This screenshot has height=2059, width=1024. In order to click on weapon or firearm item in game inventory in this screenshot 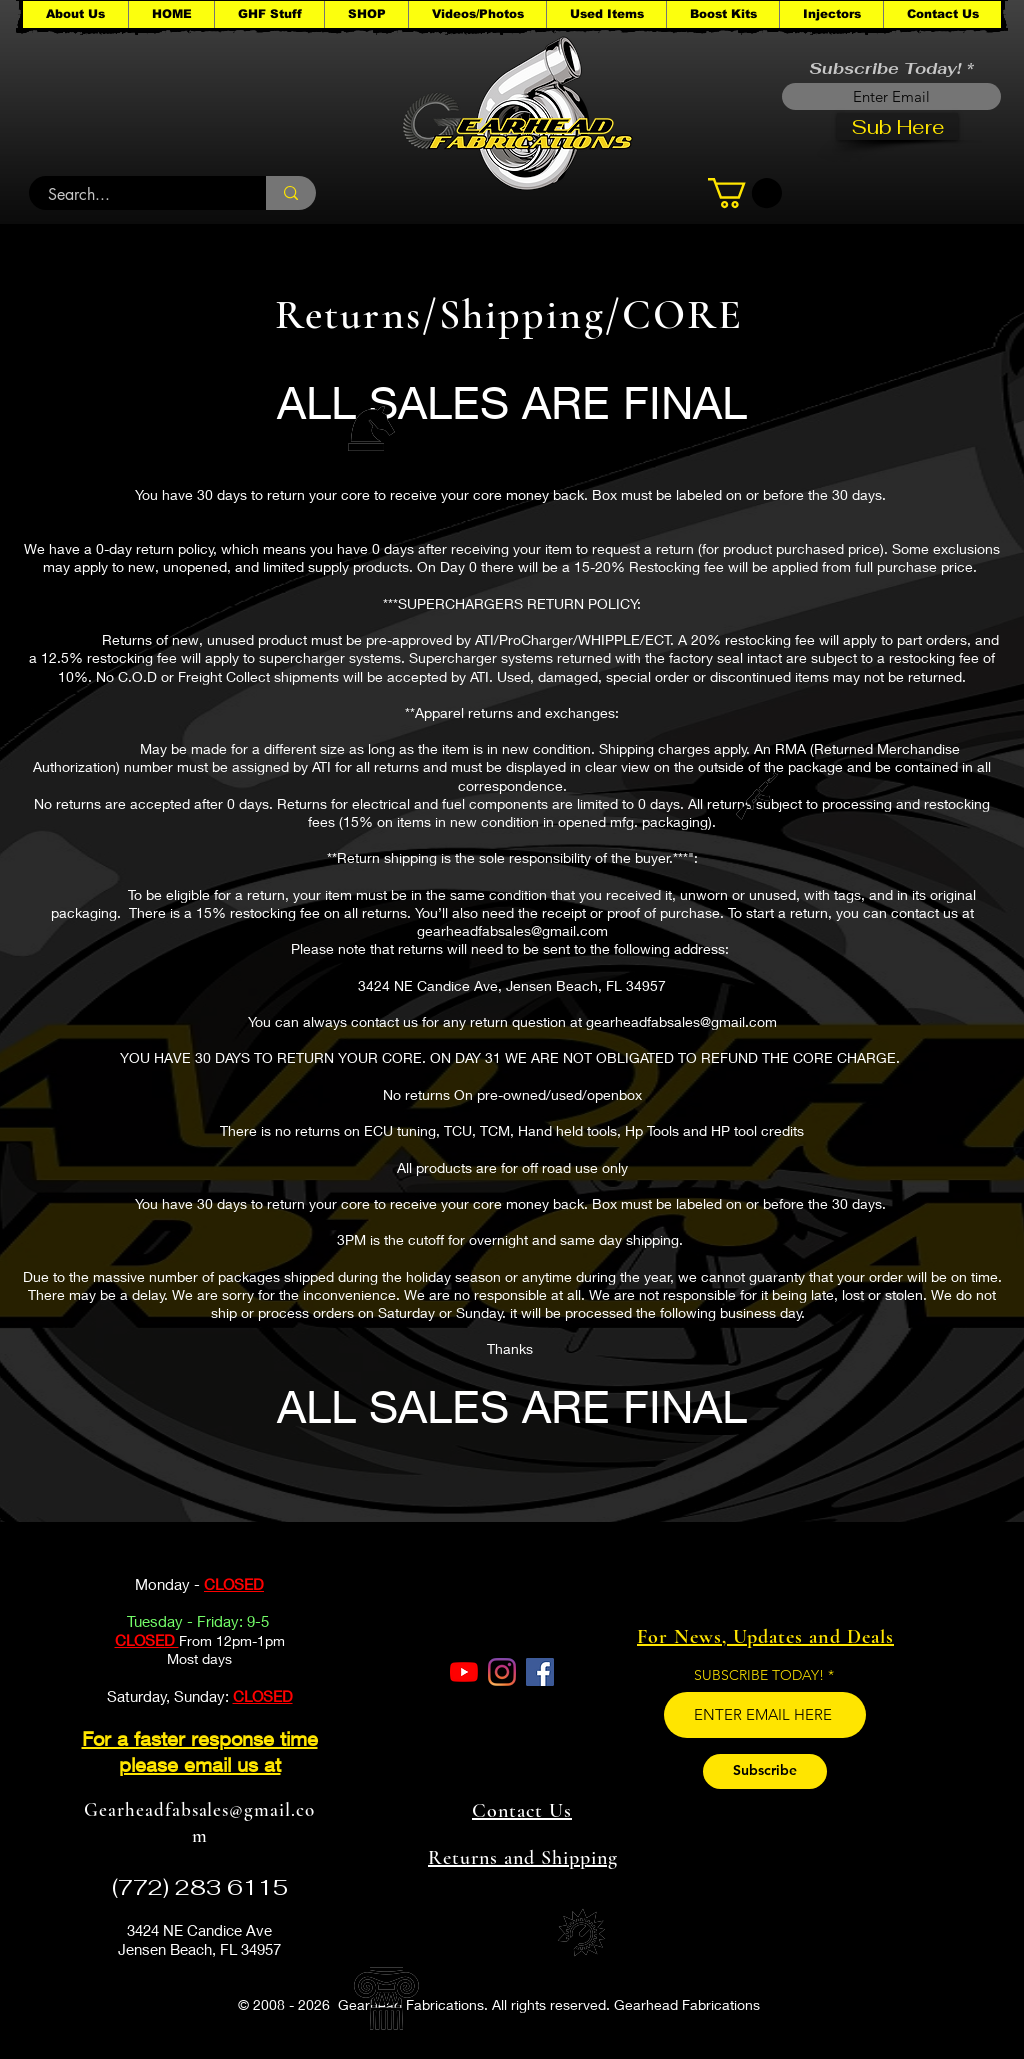, I will do `click(757, 796)`.